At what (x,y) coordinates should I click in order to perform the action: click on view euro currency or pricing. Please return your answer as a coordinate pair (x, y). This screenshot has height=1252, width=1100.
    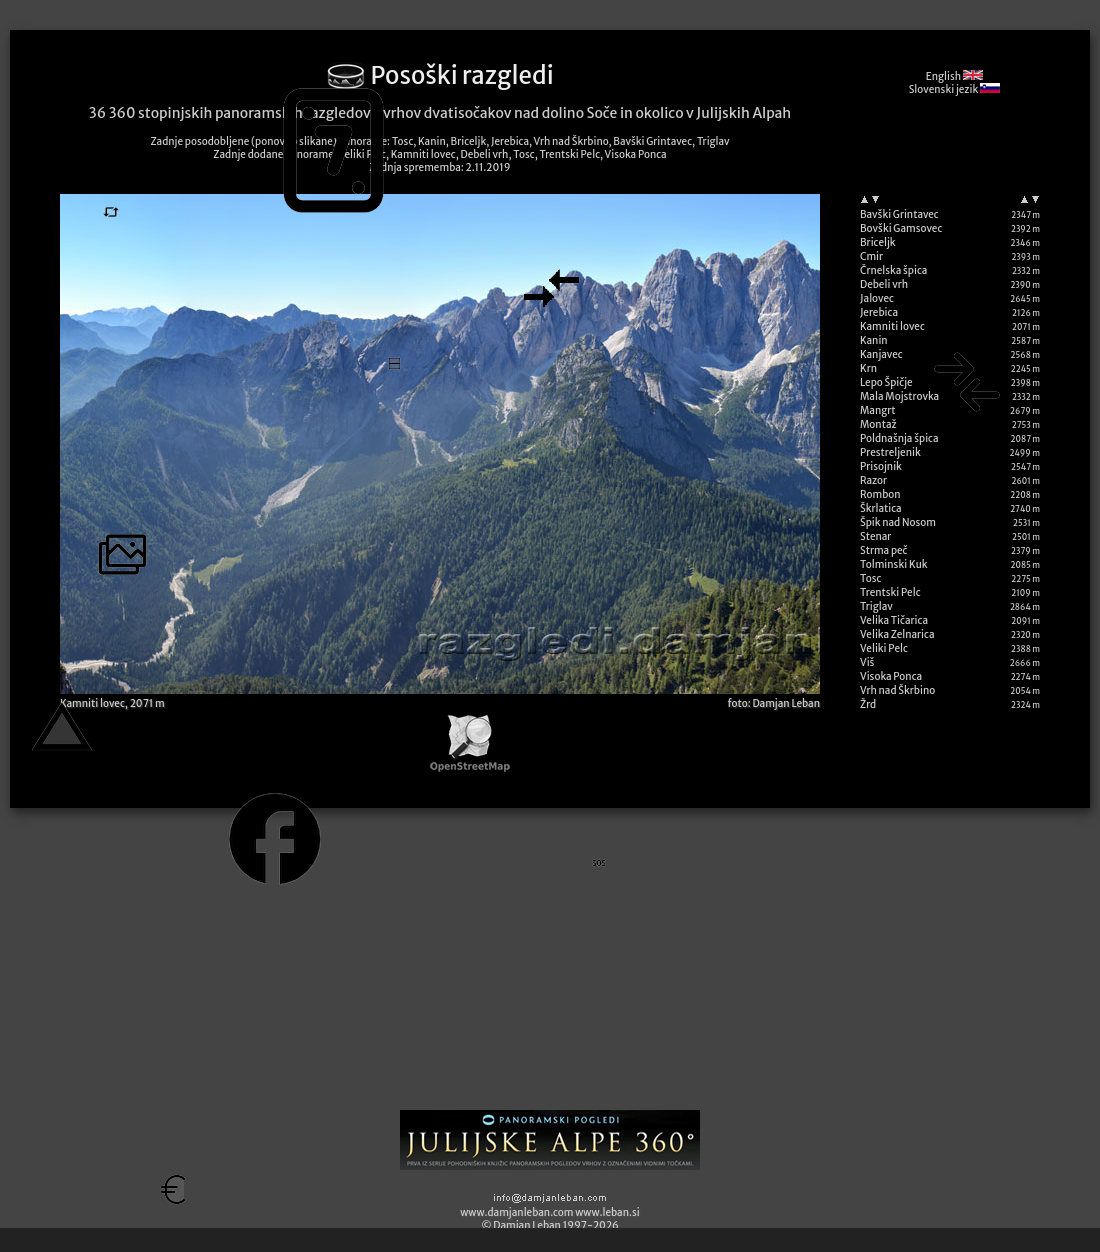
    Looking at the image, I should click on (175, 1189).